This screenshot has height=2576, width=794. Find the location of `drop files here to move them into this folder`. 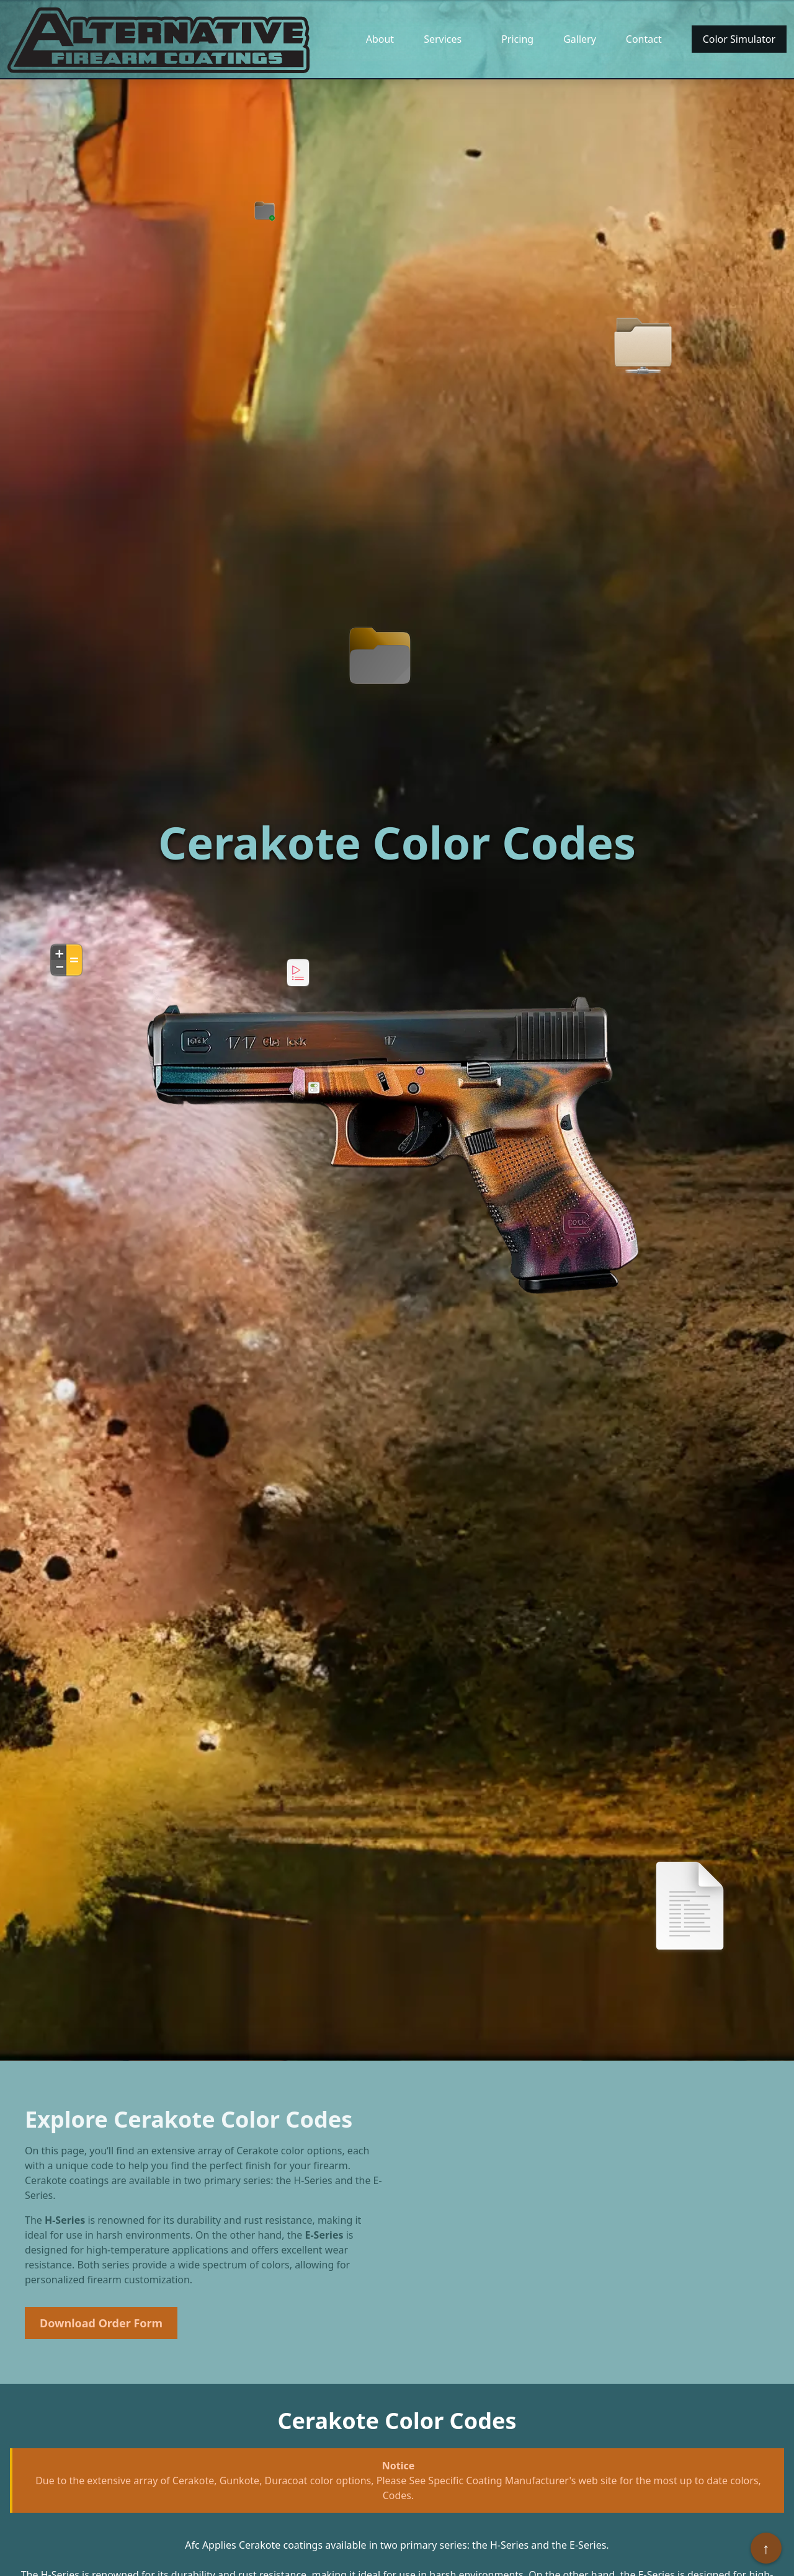

drop files here to move them into this folder is located at coordinates (380, 655).